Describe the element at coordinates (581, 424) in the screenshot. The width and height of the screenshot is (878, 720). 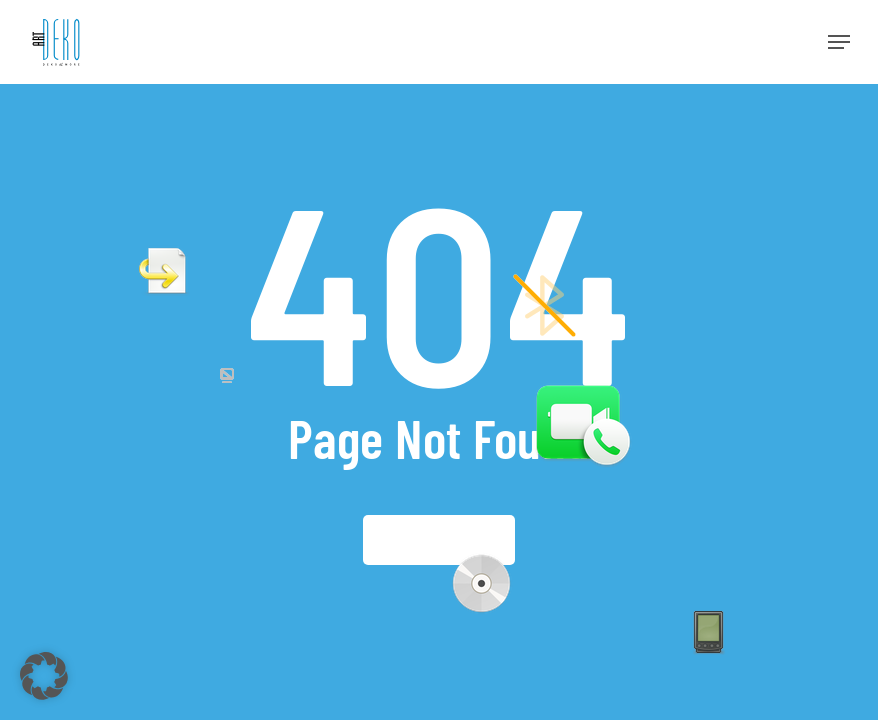
I see `open FaceTime to start a video or audio call` at that location.